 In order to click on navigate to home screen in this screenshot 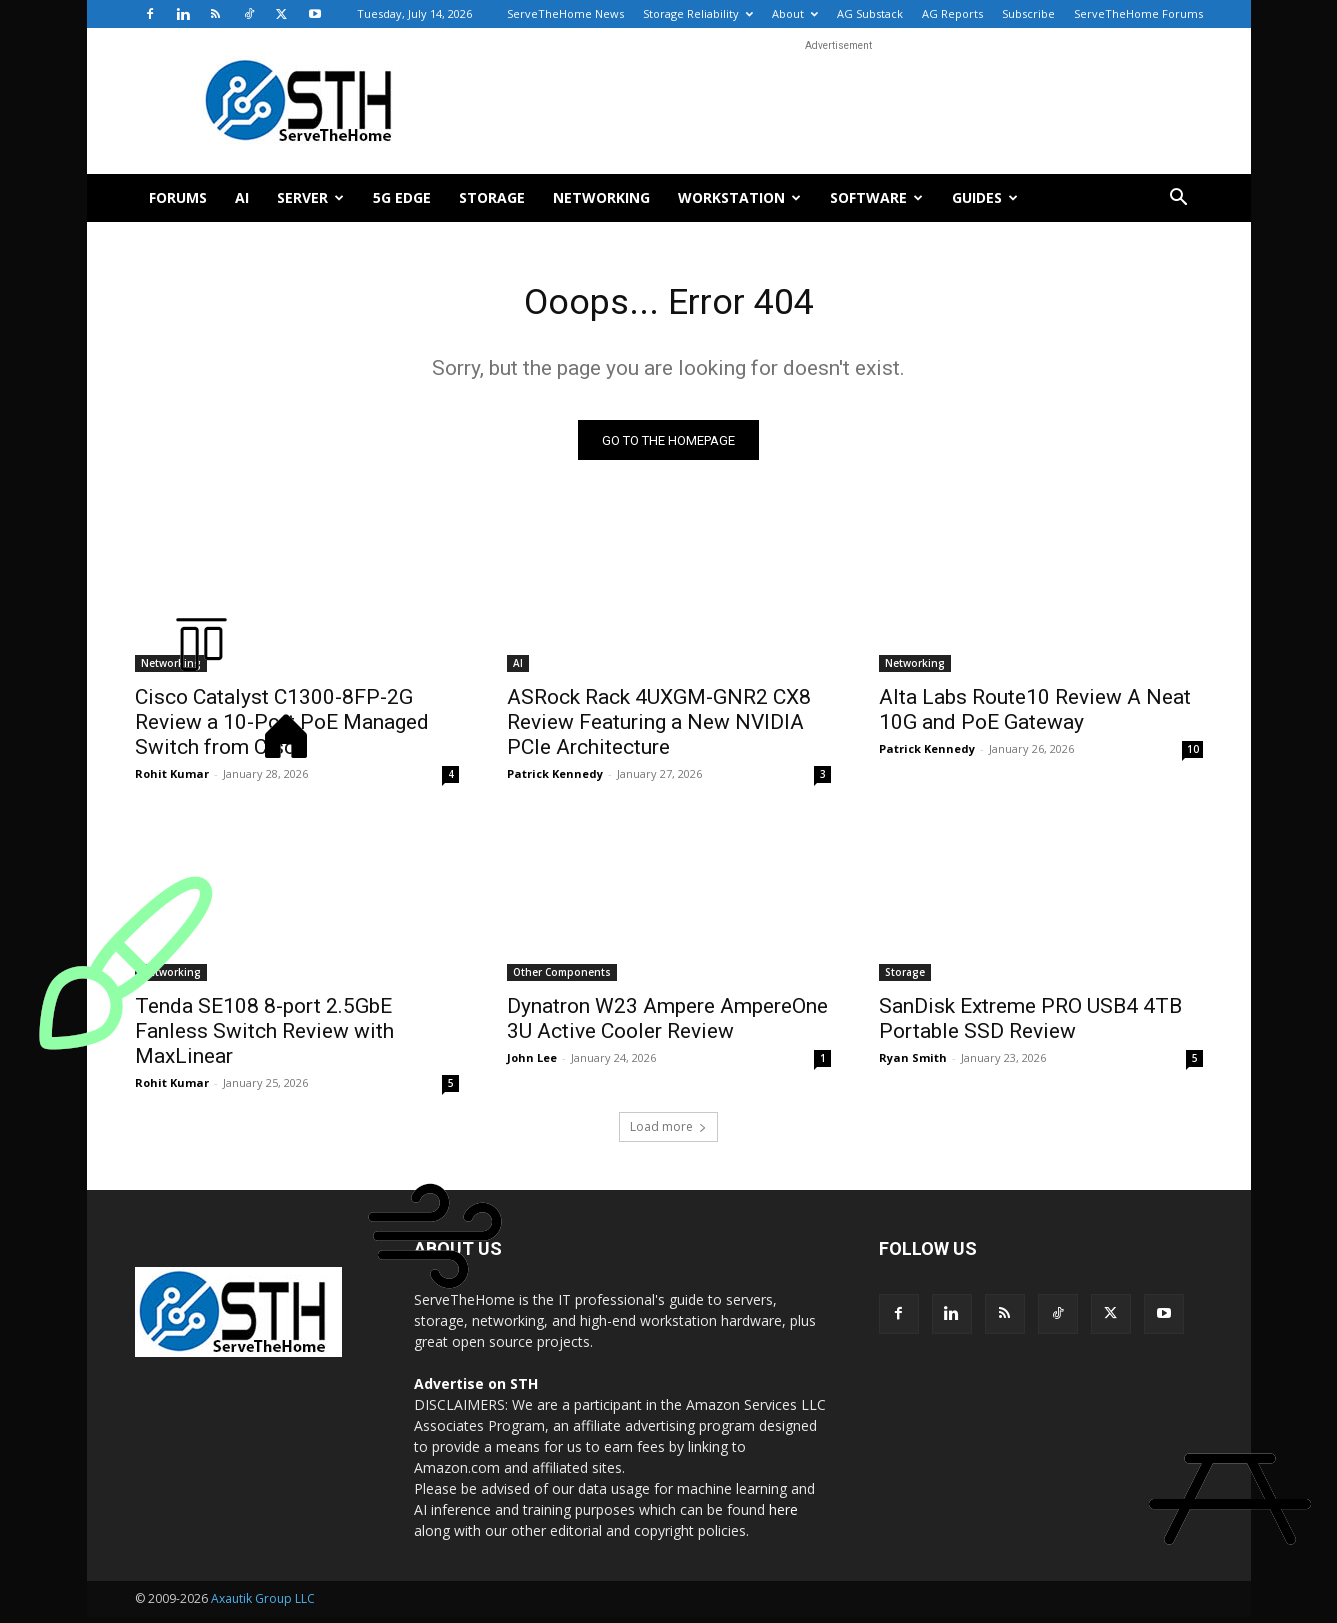, I will do `click(286, 737)`.